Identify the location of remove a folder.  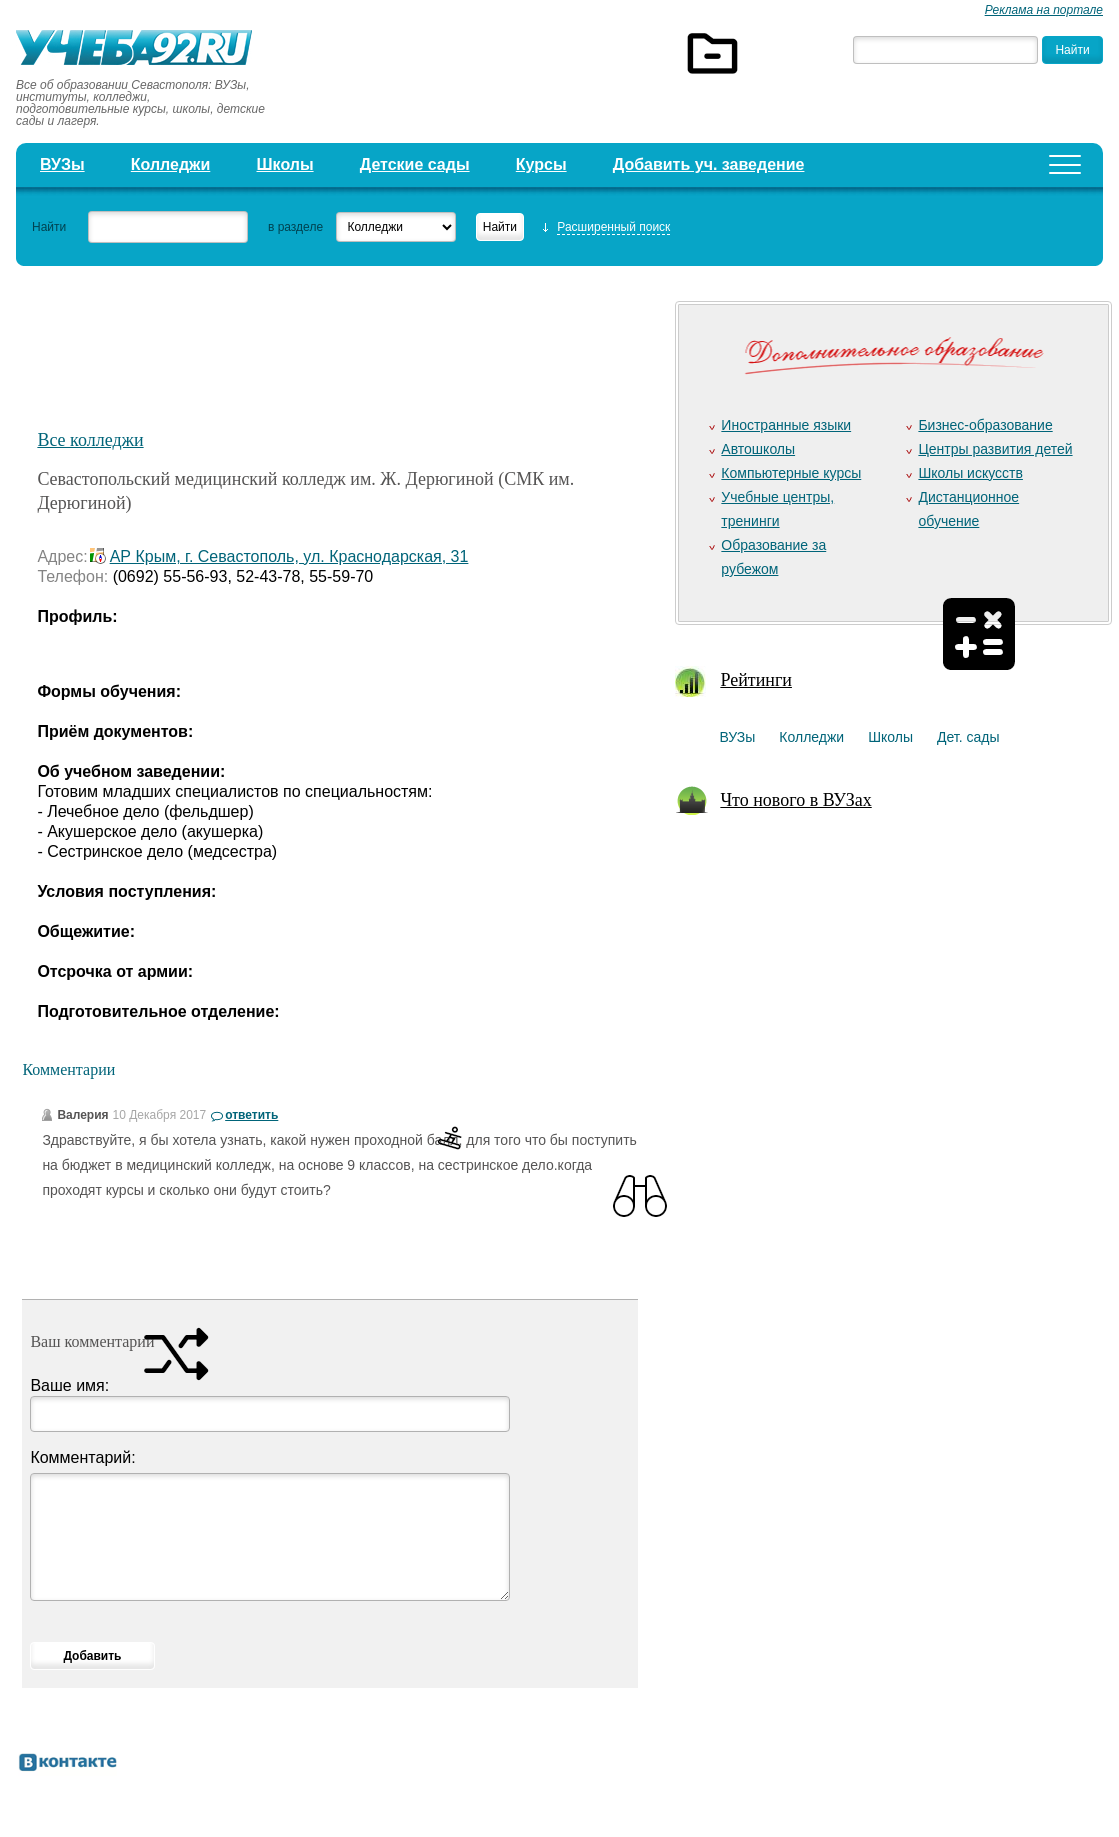
(712, 52).